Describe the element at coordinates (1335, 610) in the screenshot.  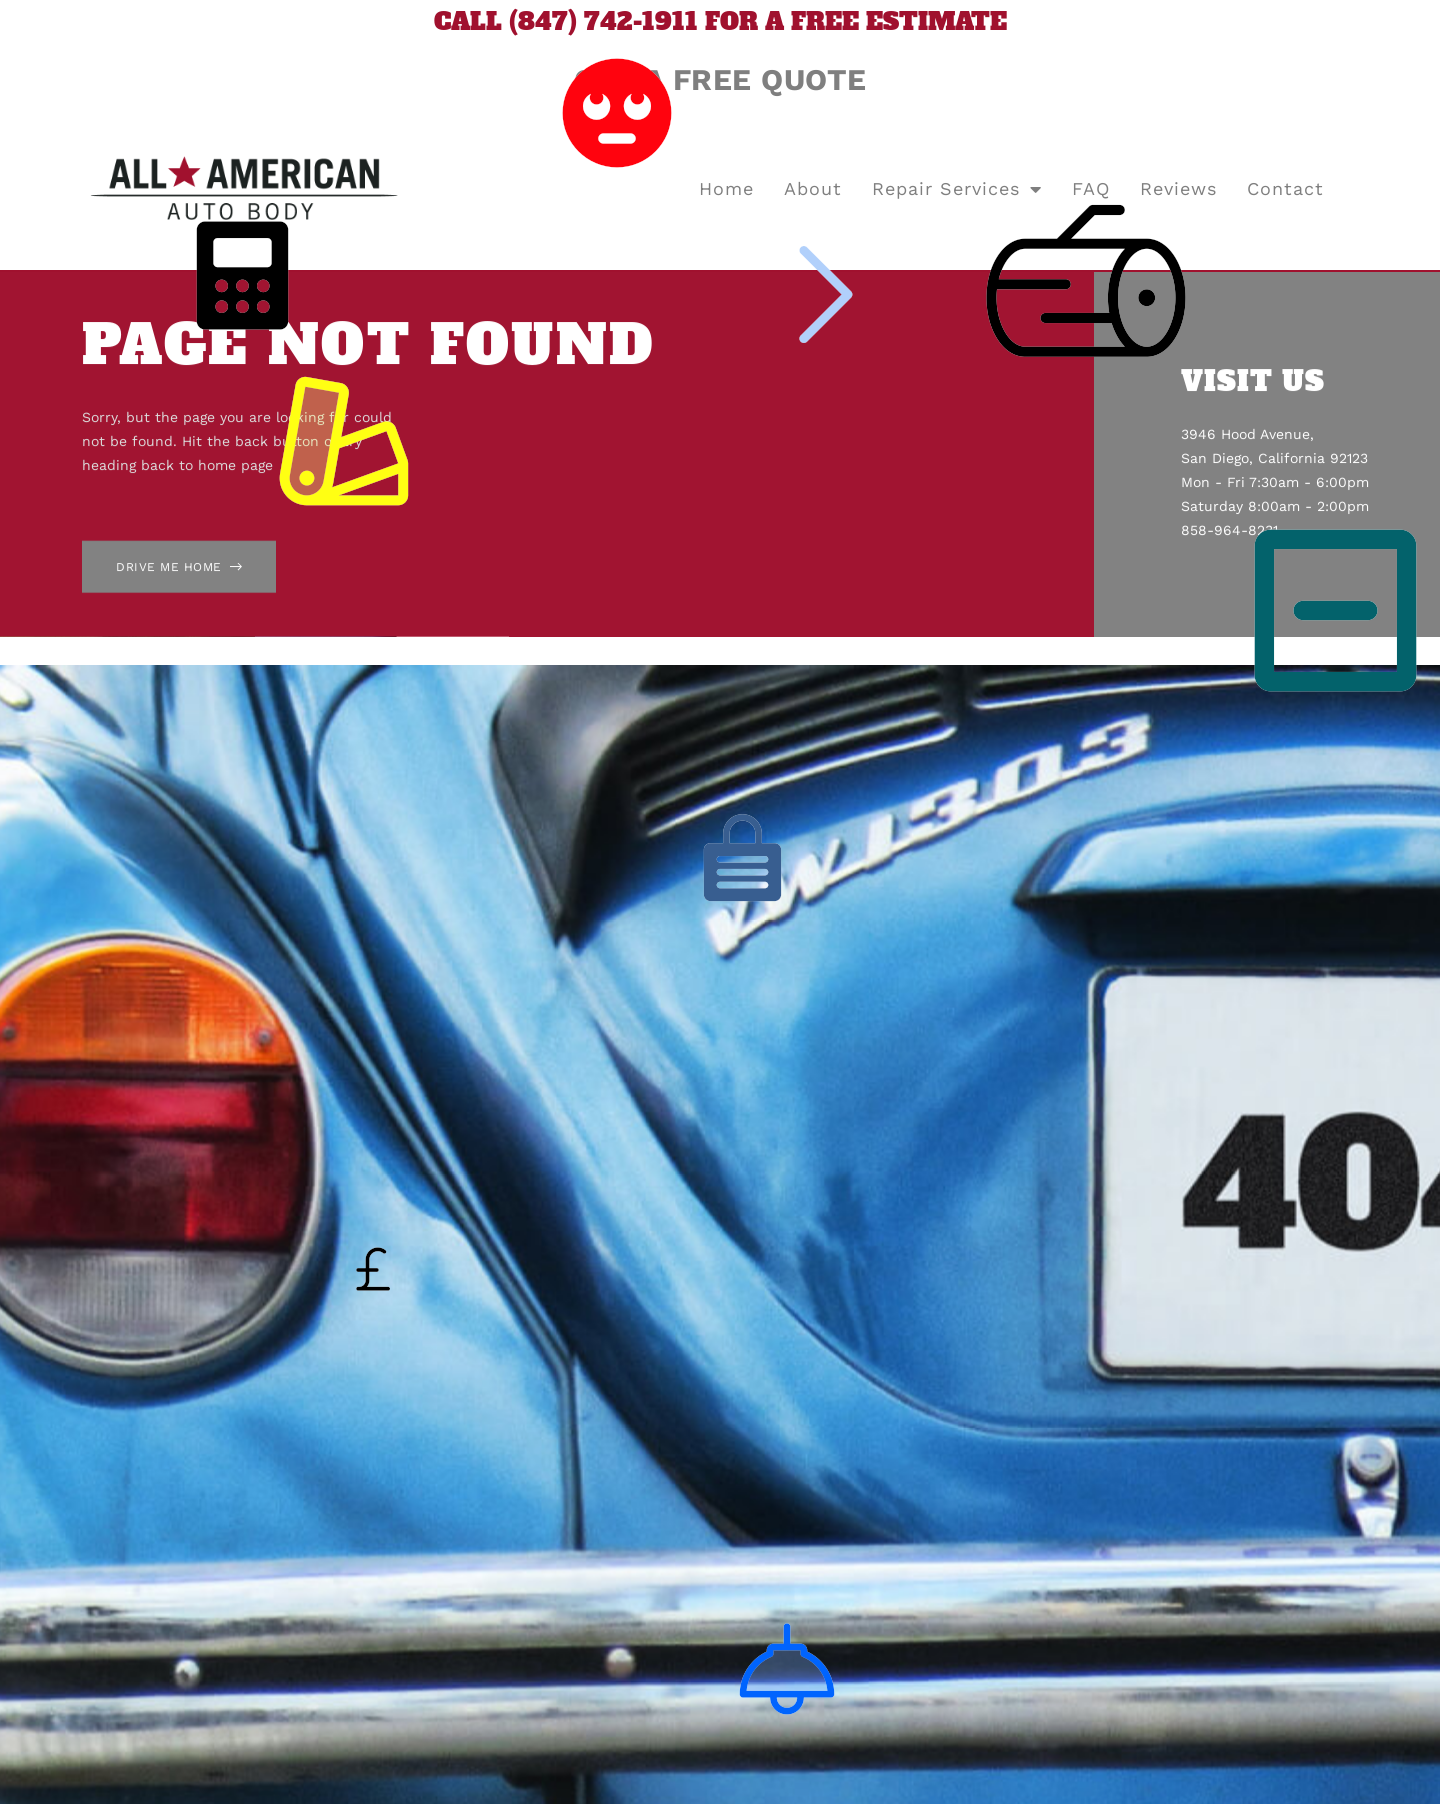
I see `remove or delete an item` at that location.